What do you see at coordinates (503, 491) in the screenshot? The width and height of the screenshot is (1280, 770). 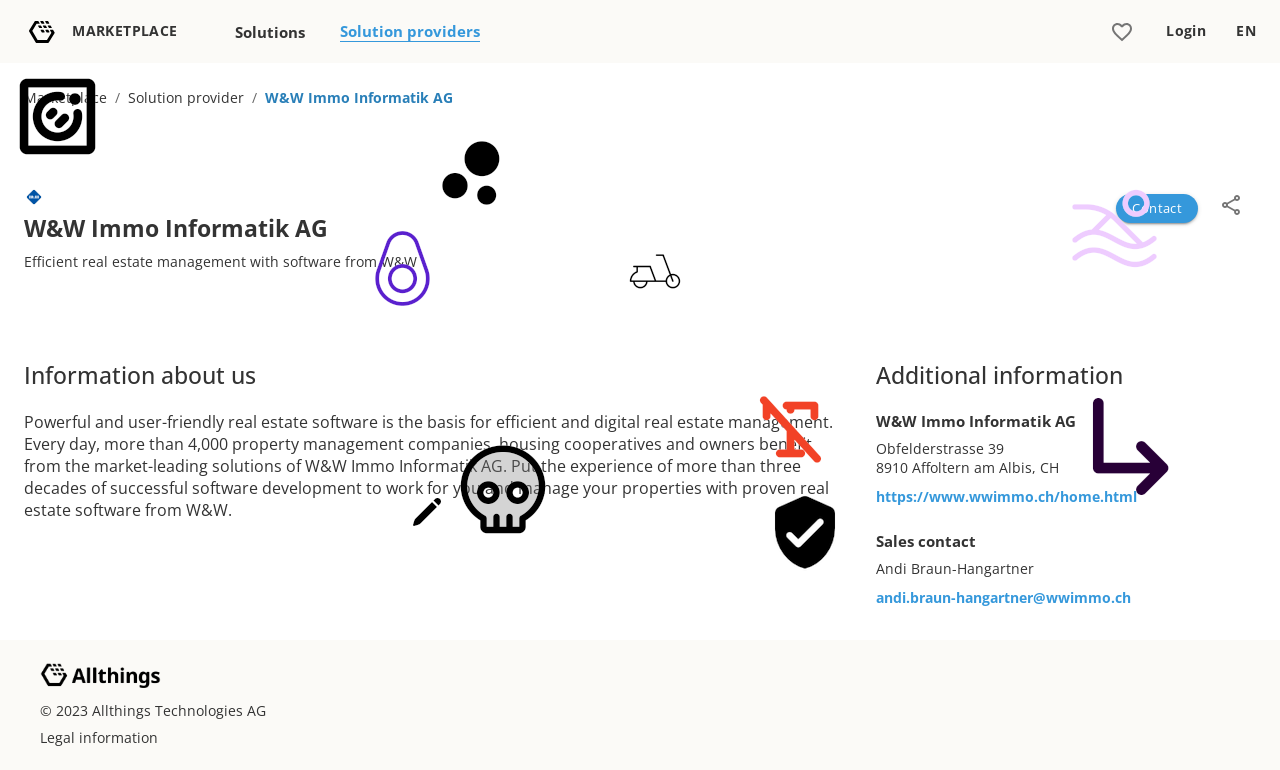 I see `indicates danger or fatal error` at bounding box center [503, 491].